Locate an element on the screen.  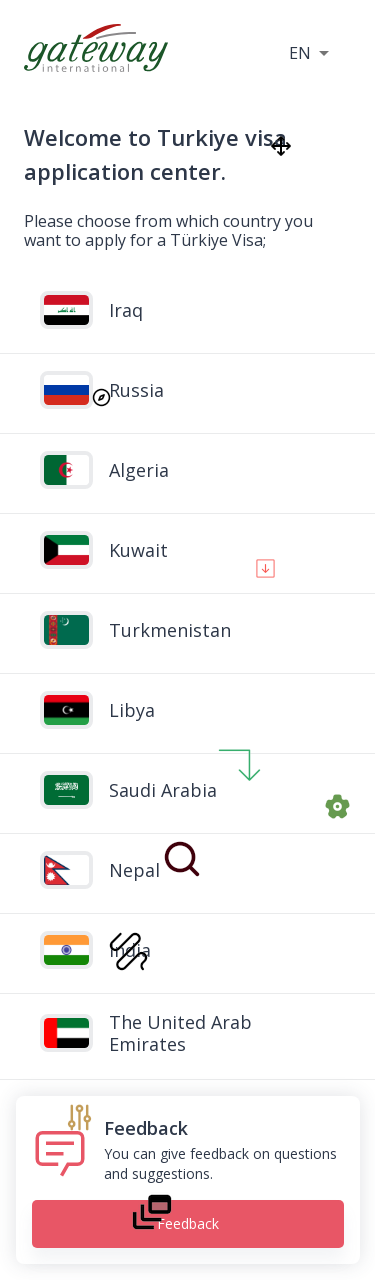
move content right then down is located at coordinates (239, 763).